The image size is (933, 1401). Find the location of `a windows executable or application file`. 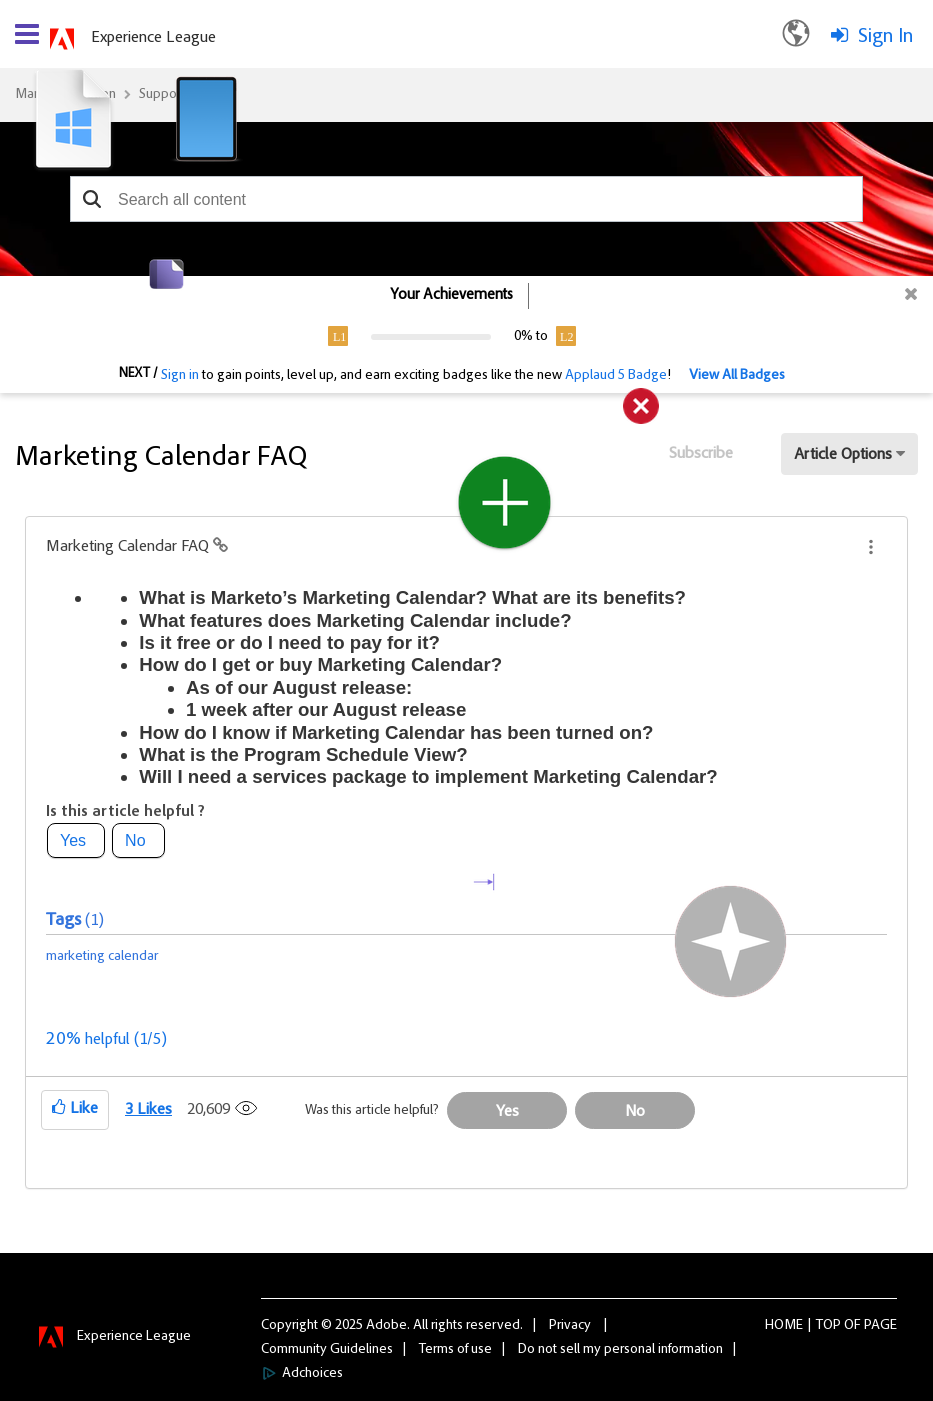

a windows executable or application file is located at coordinates (73, 120).